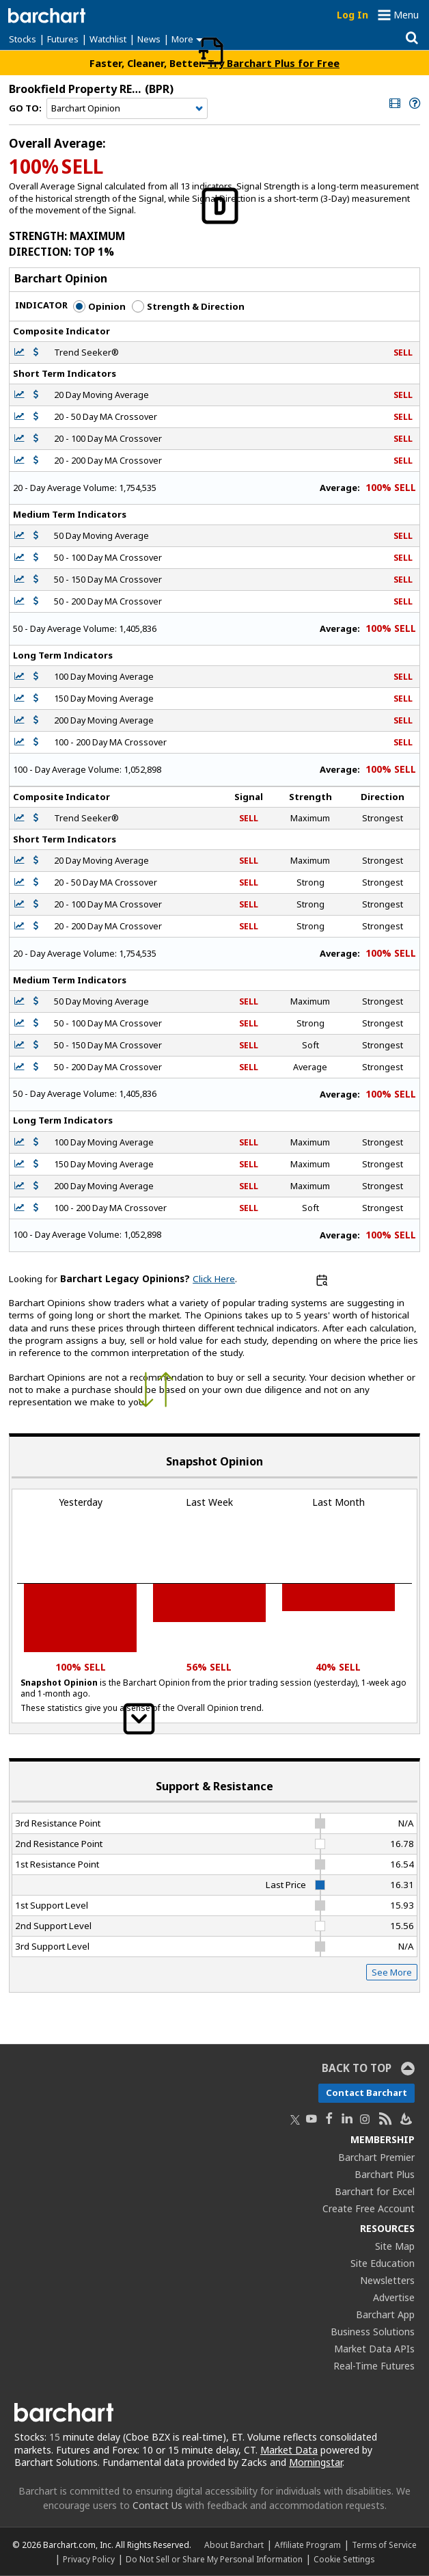 The image size is (429, 2576). I want to click on indicates a "D" grade or rating, so click(220, 206).